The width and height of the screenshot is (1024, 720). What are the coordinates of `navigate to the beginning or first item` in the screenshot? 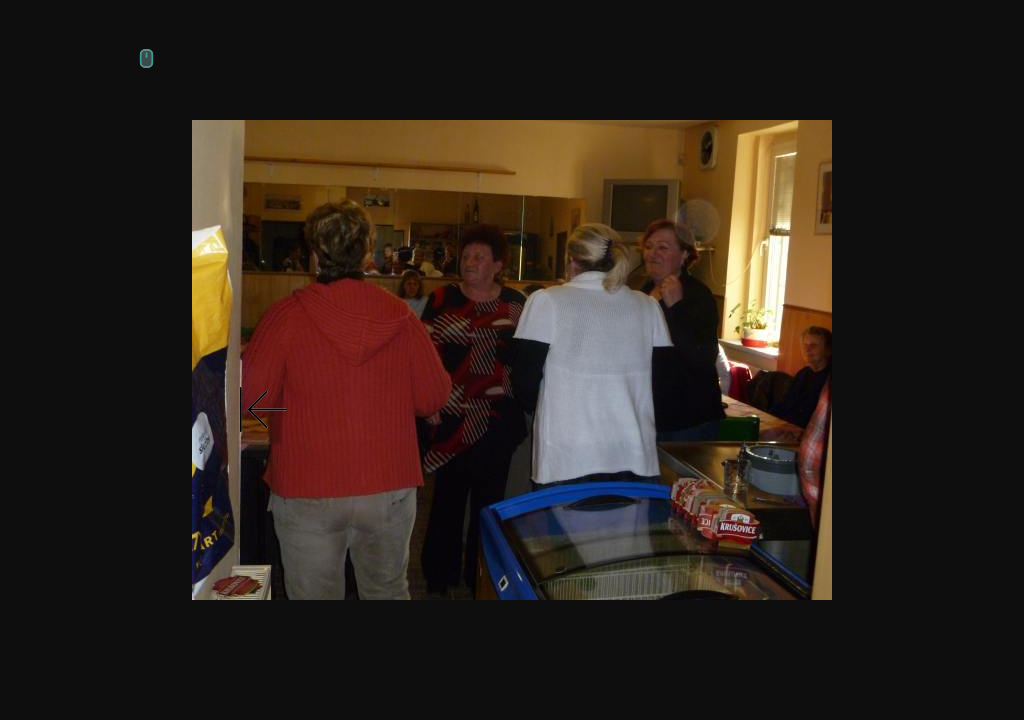 It's located at (262, 409).